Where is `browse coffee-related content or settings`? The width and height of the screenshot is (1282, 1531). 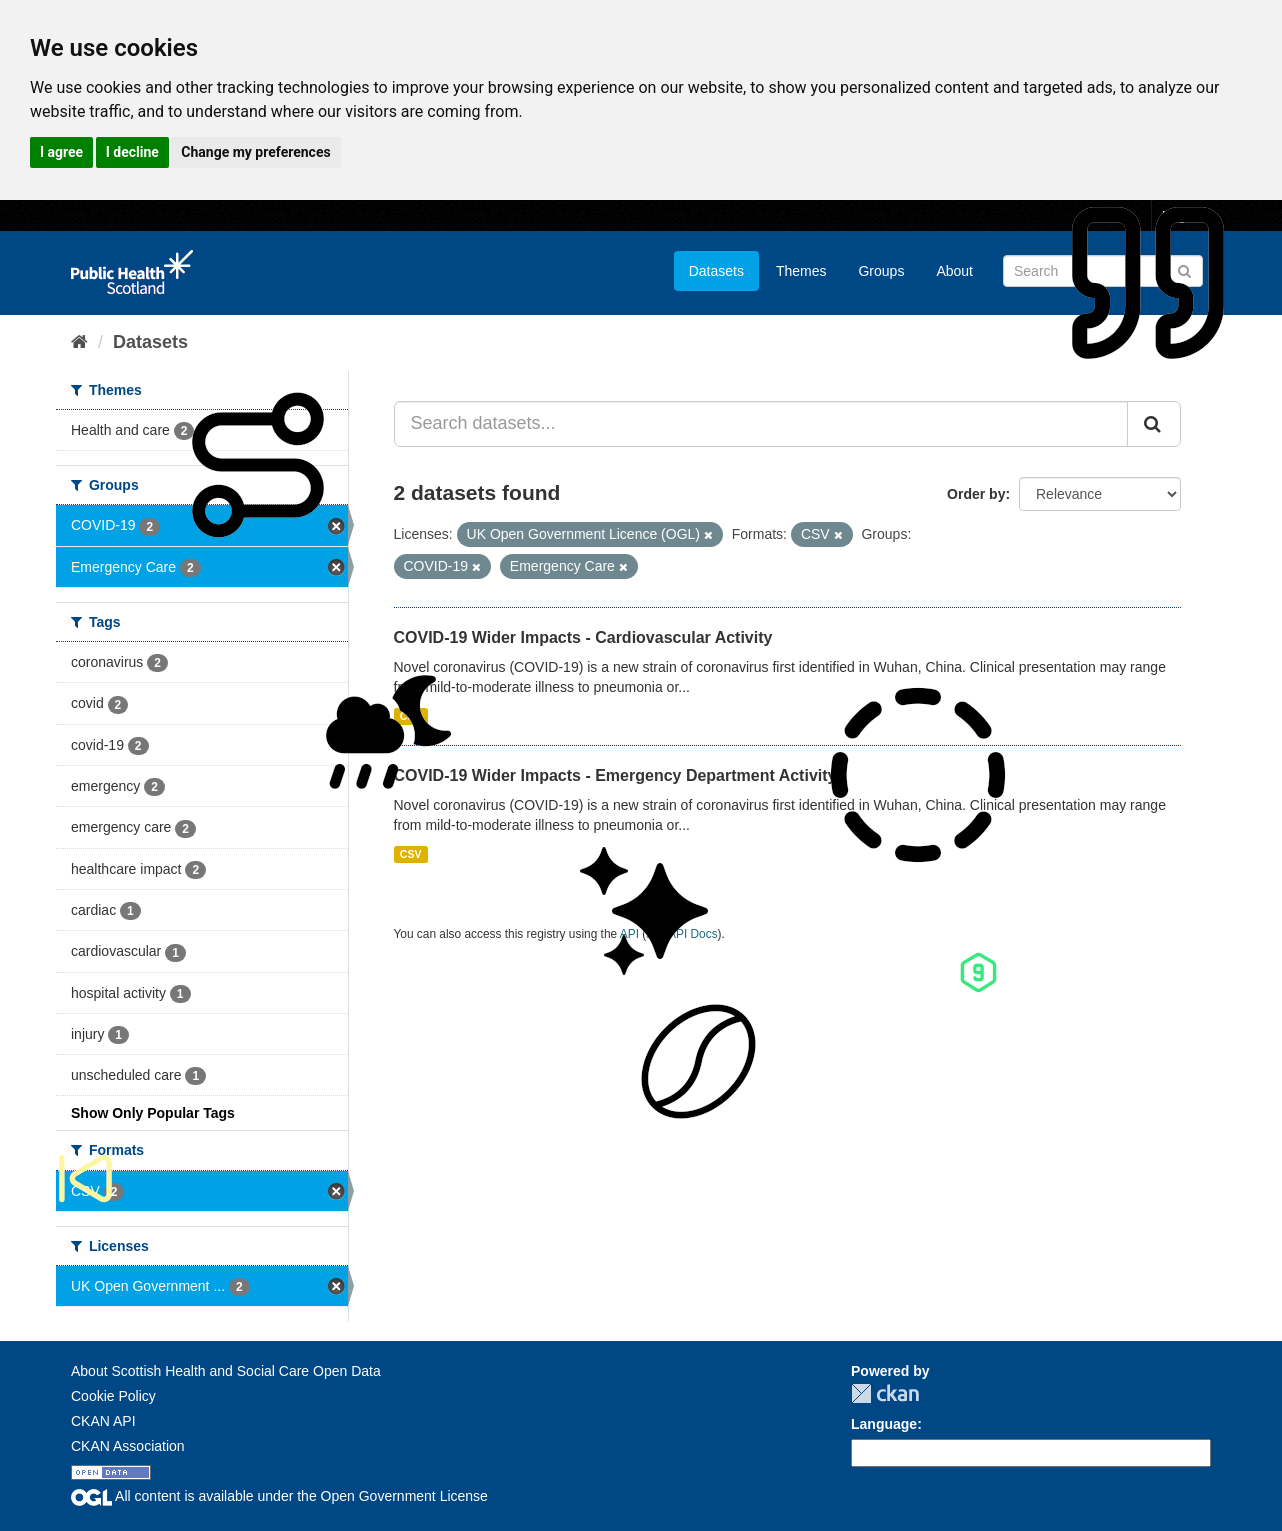
browse coffee-related content or settings is located at coordinates (698, 1061).